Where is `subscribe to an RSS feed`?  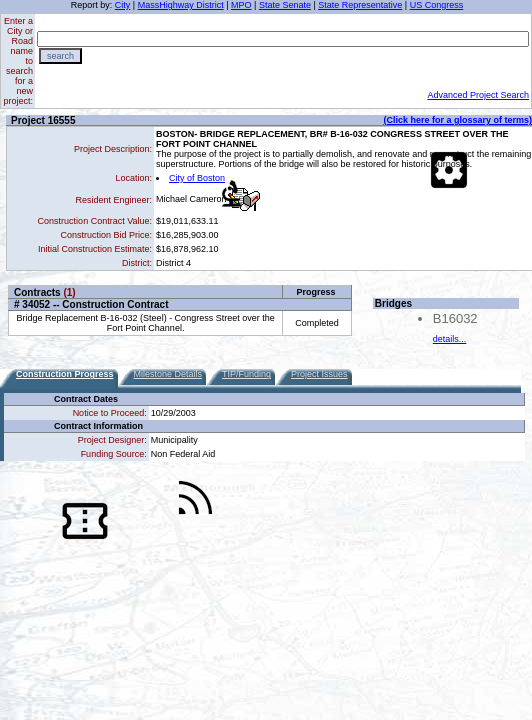
subscribe to an RSS feed is located at coordinates (195, 497).